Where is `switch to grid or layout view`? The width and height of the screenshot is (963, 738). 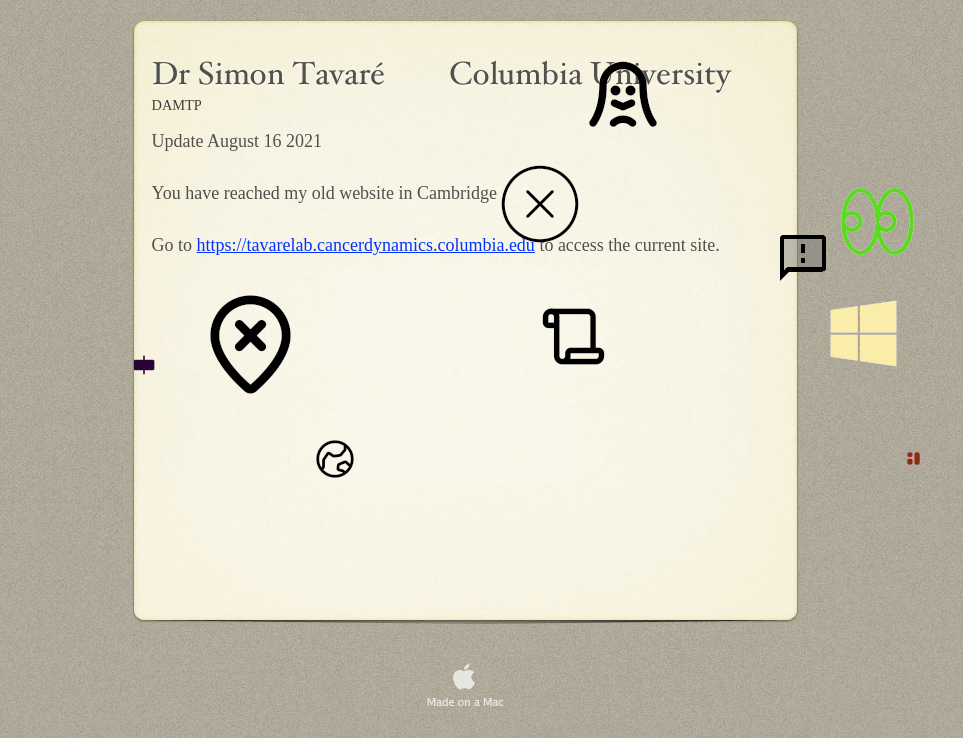
switch to grid or layout view is located at coordinates (913, 458).